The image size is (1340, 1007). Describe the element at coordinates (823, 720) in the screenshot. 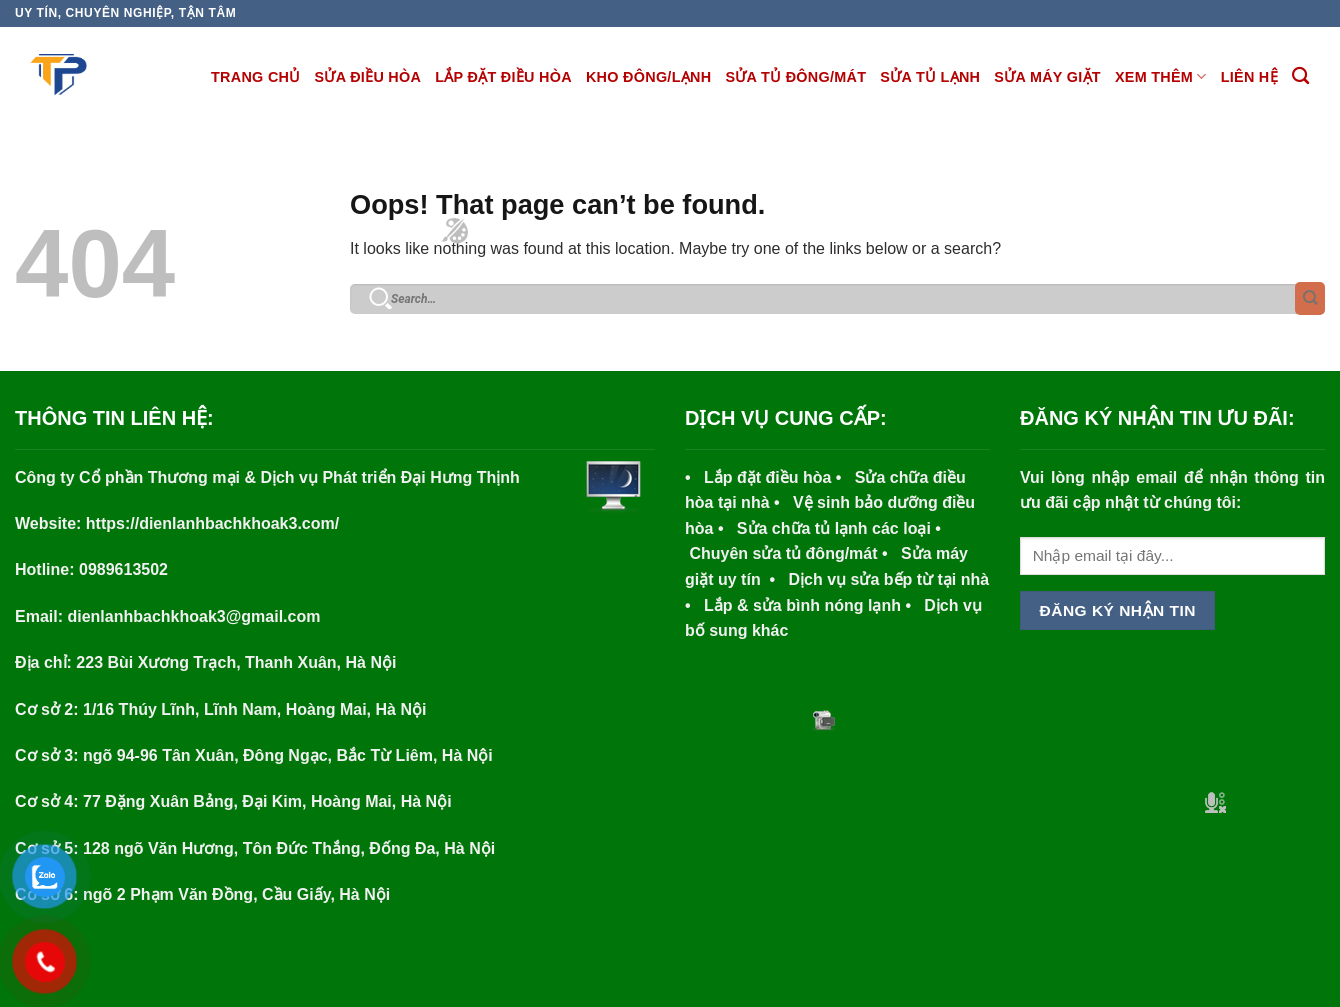

I see `access video camera device settings` at that location.